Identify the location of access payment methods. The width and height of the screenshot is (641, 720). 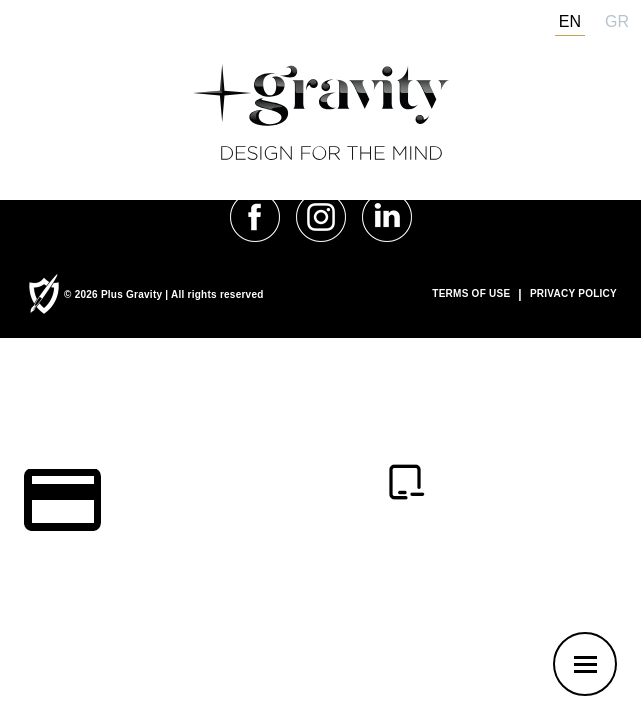
(62, 499).